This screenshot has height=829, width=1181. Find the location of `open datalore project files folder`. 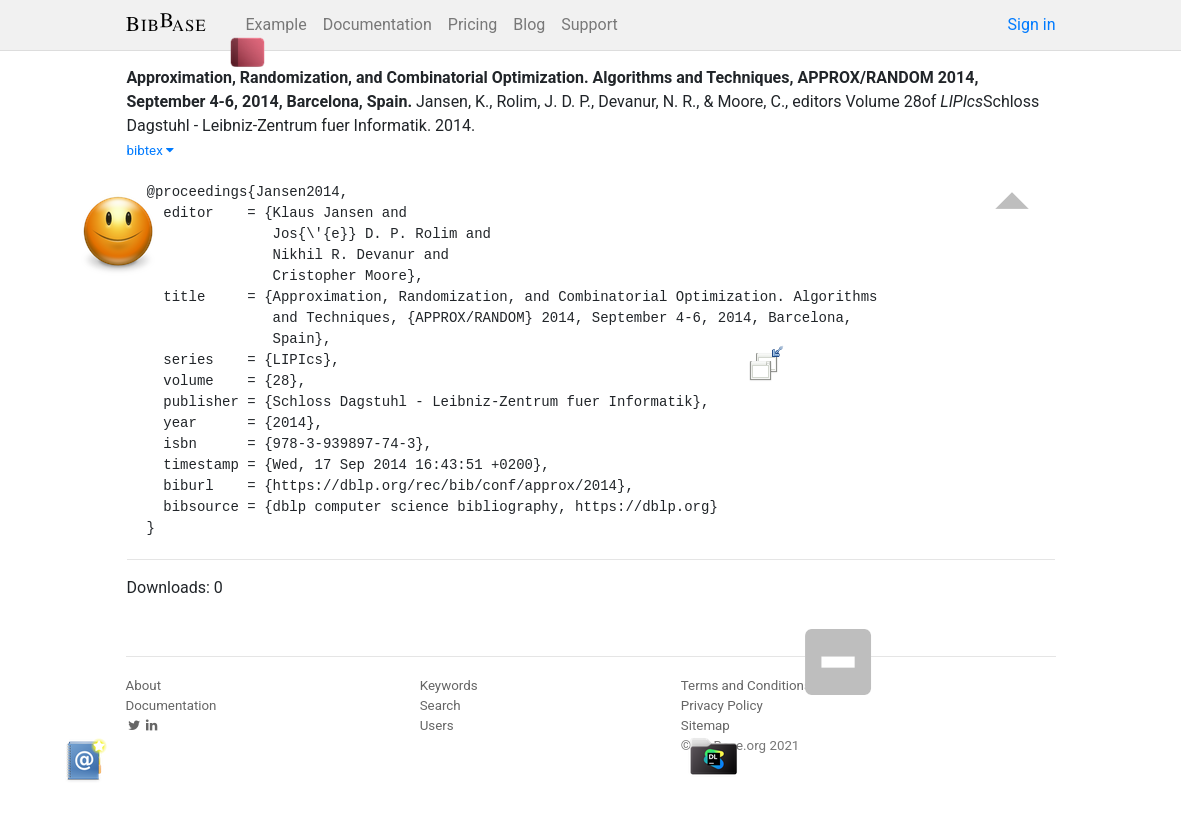

open datalore project files folder is located at coordinates (713, 757).